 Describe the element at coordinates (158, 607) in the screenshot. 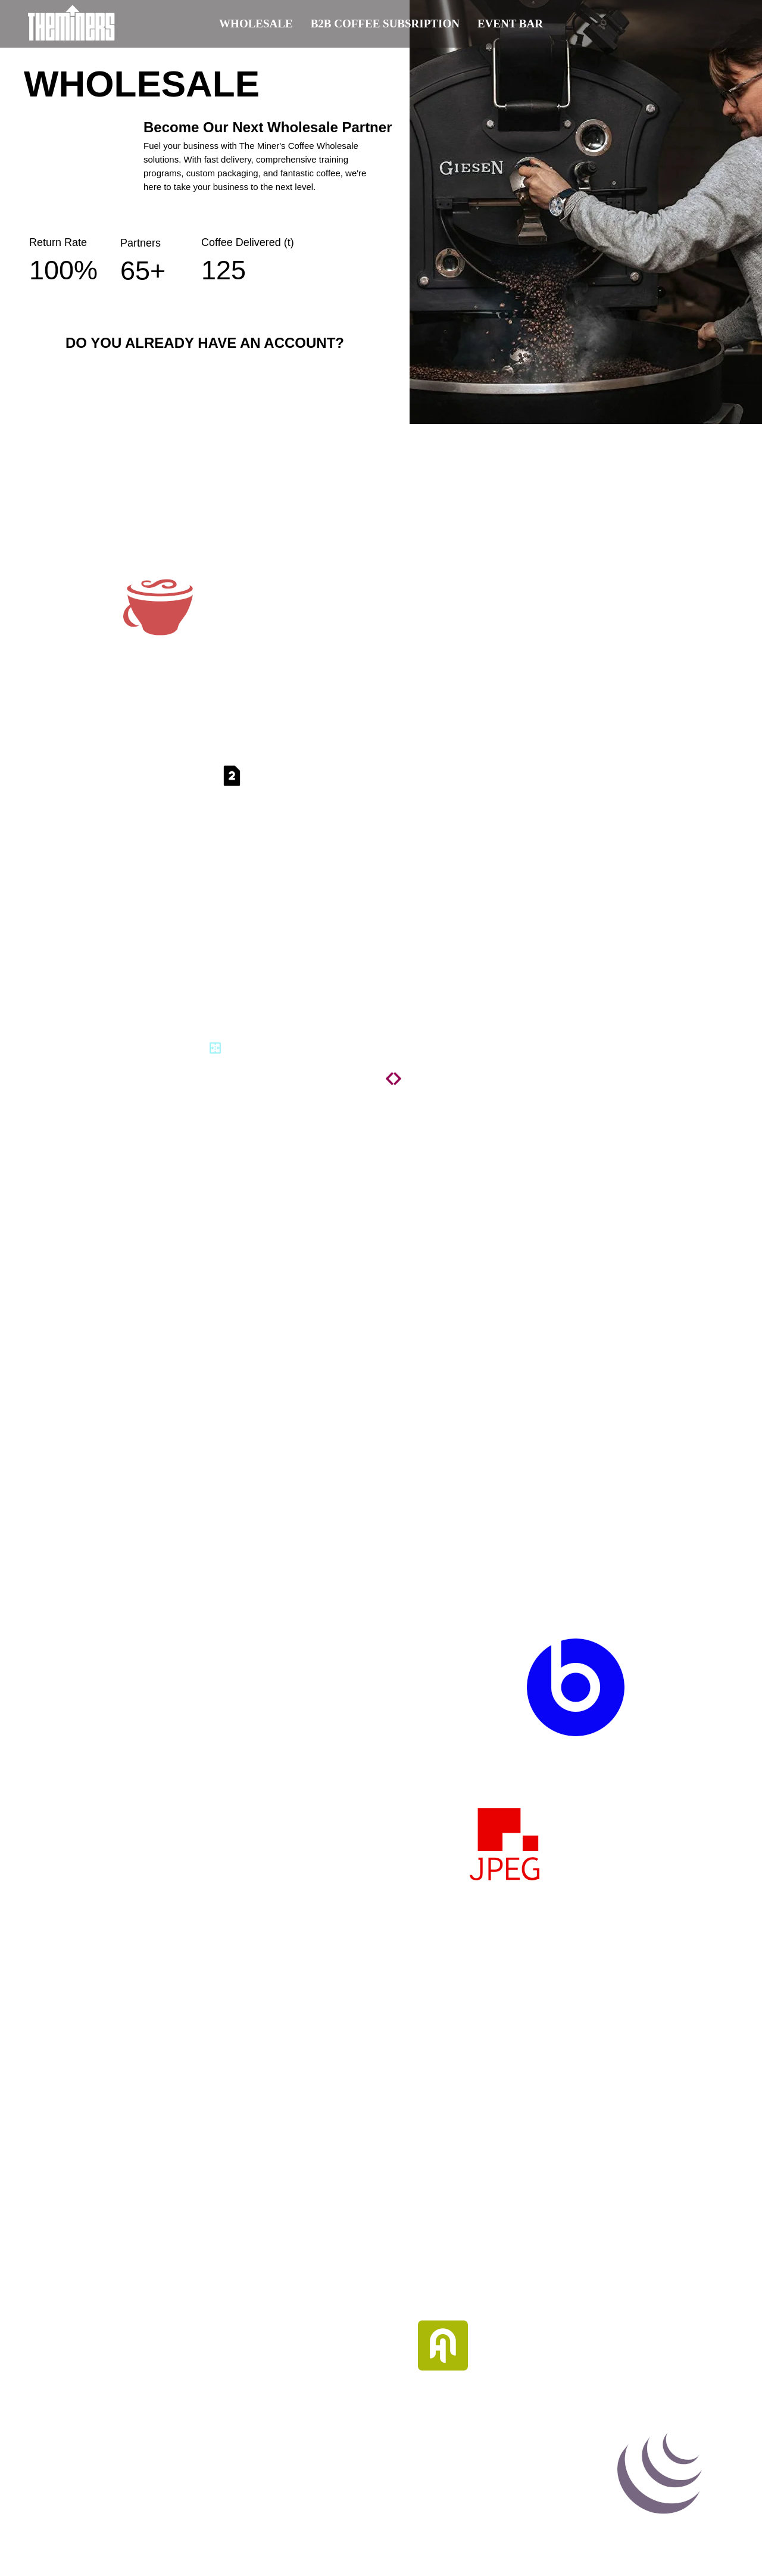

I see `indicates coffeescript programming language` at that location.